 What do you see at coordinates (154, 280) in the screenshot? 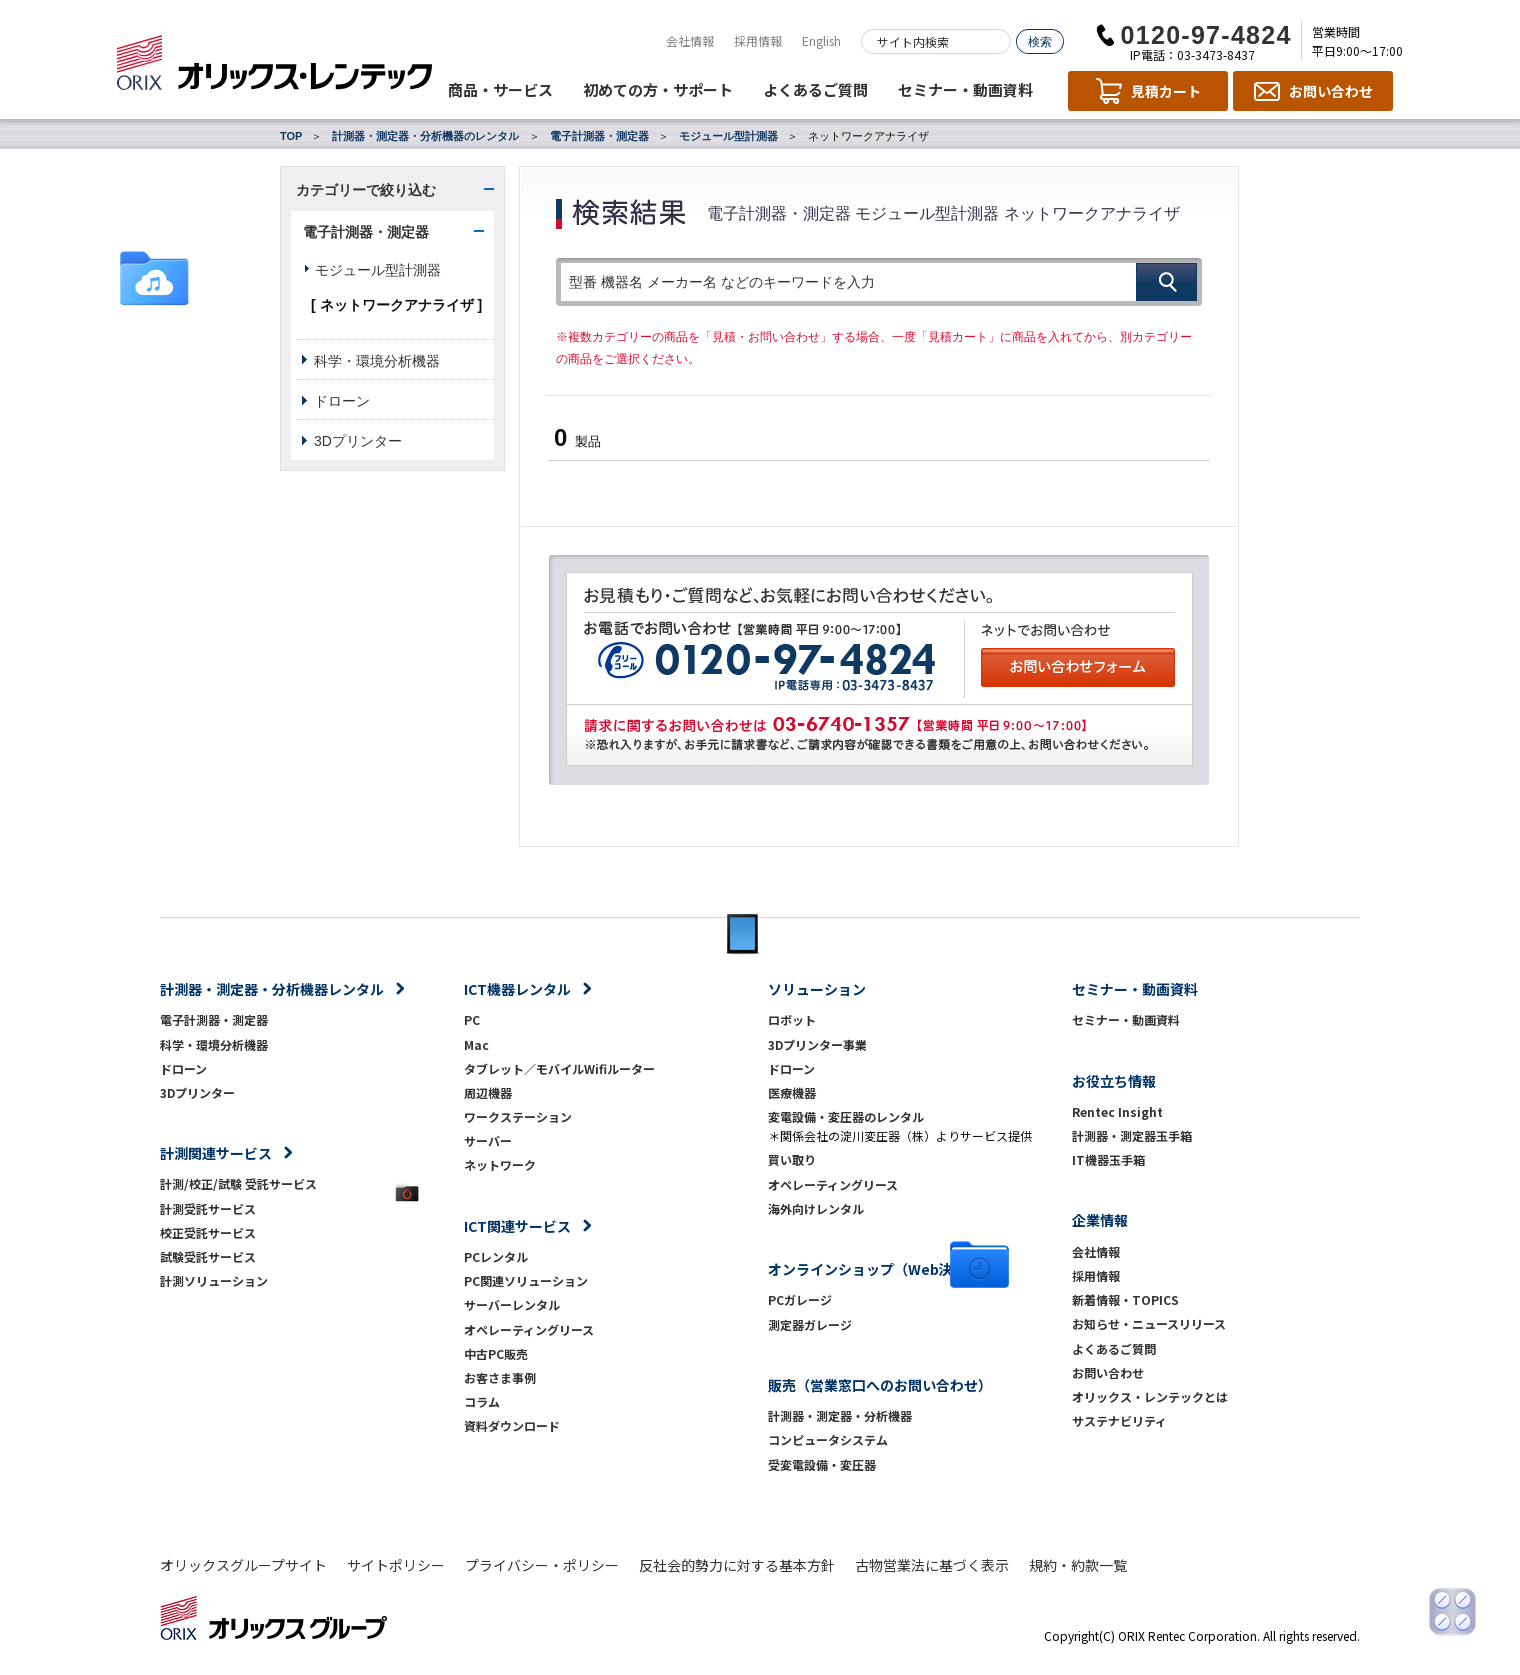
I see `open folder containing downloaded youtube audio files` at bounding box center [154, 280].